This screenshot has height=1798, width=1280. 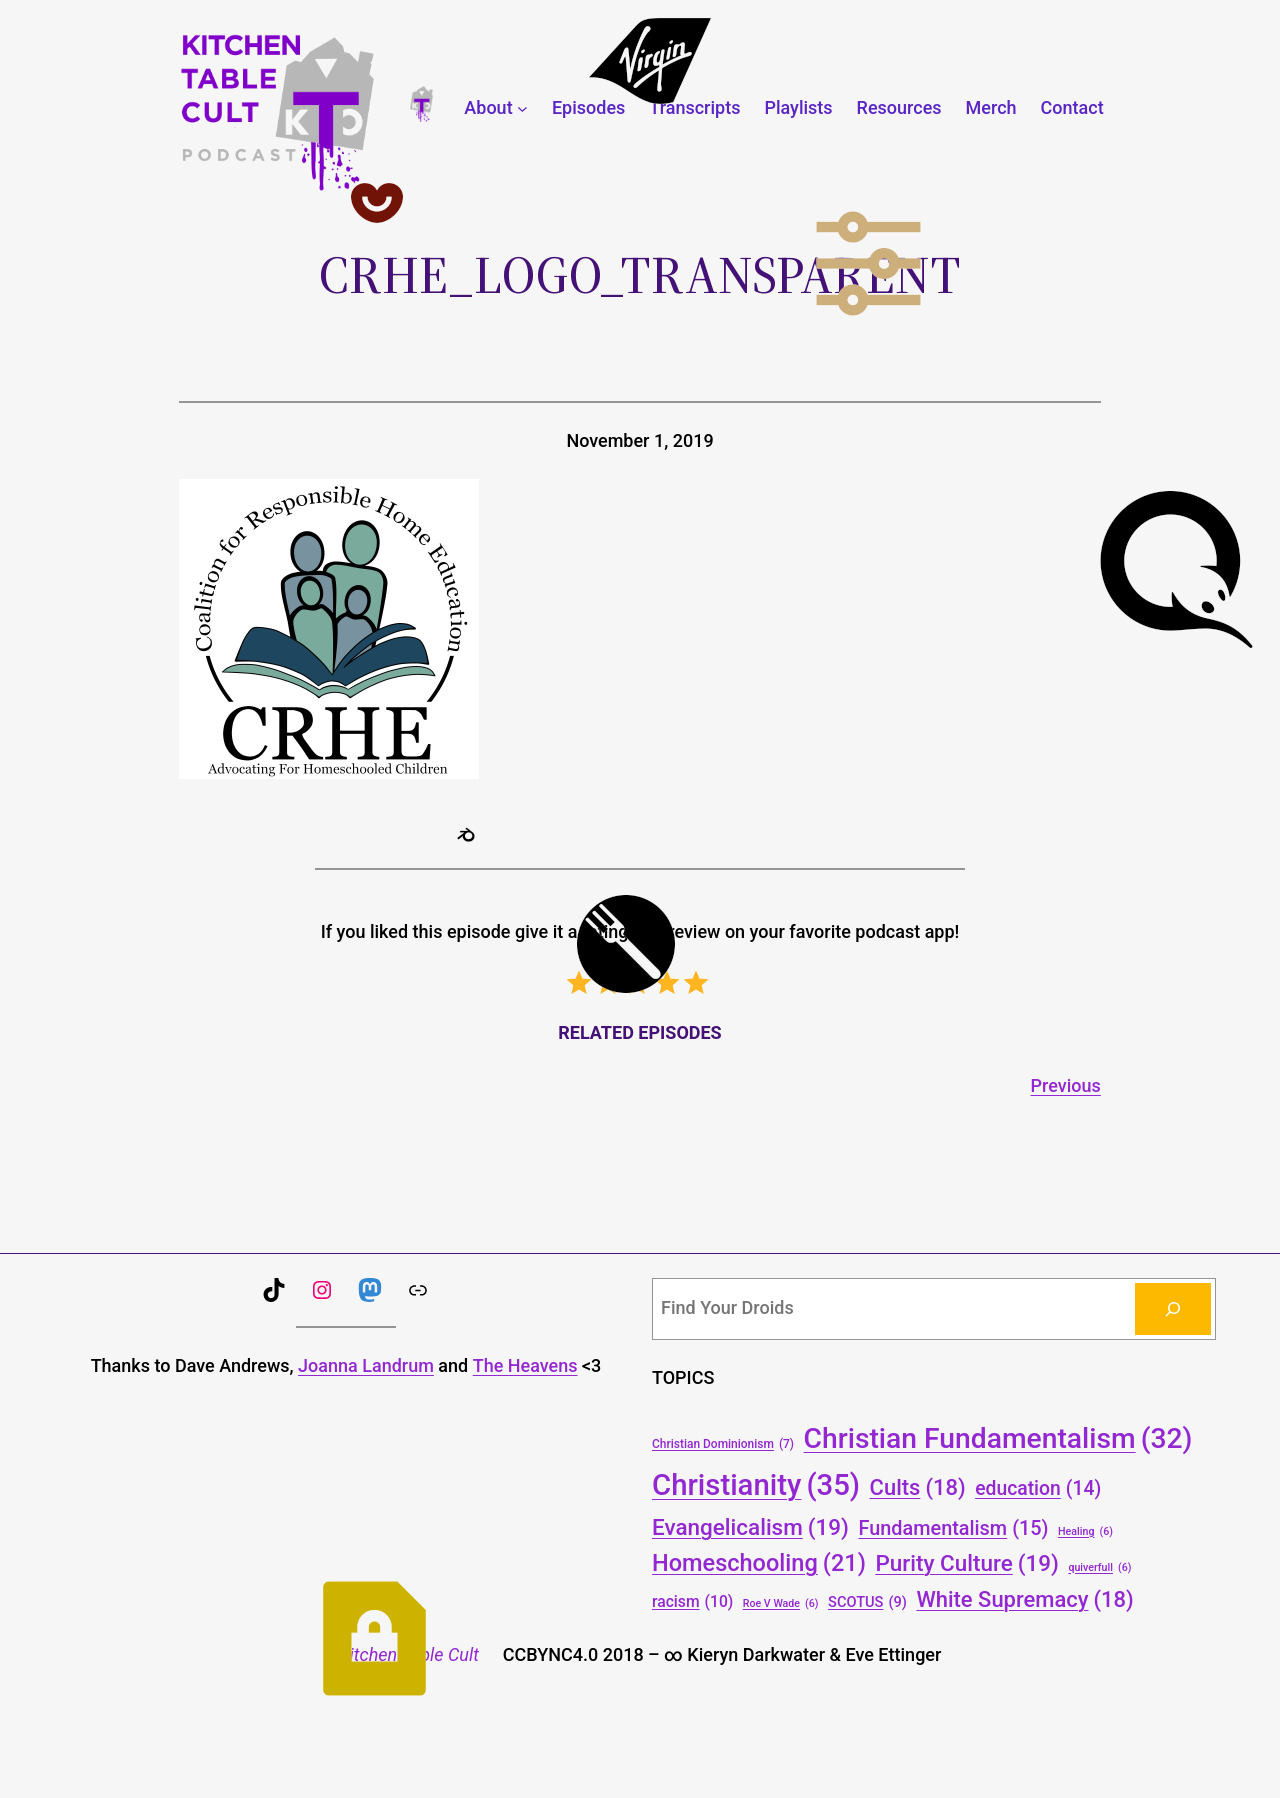 I want to click on access Qiwi payment services, so click(x=1176, y=569).